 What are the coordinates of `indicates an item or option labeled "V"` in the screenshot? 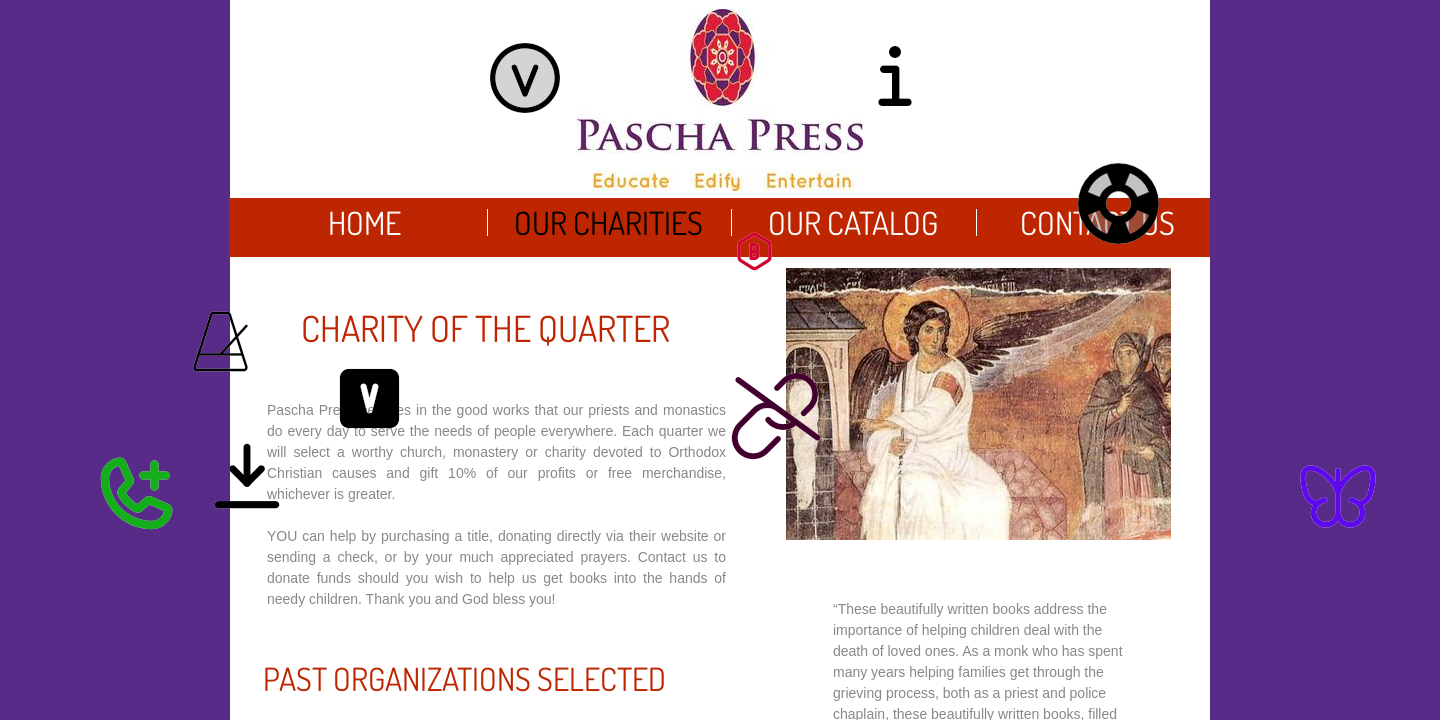 It's located at (525, 78).